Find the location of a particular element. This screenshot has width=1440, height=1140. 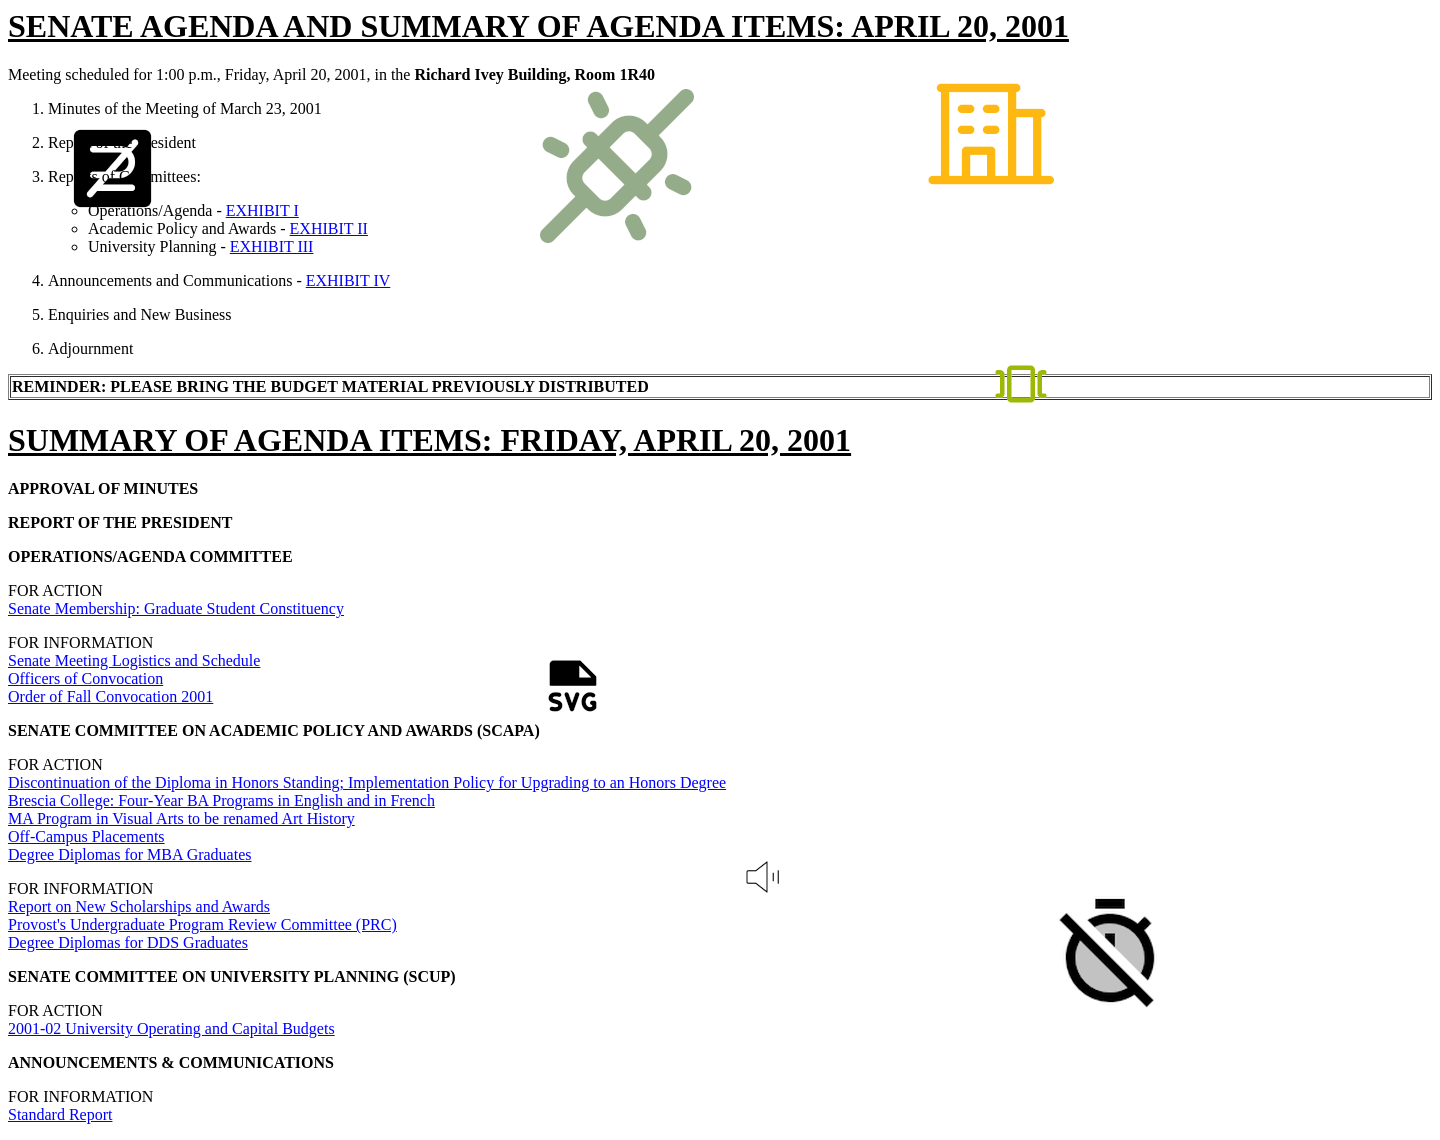

increase or adjust volume is located at coordinates (762, 877).